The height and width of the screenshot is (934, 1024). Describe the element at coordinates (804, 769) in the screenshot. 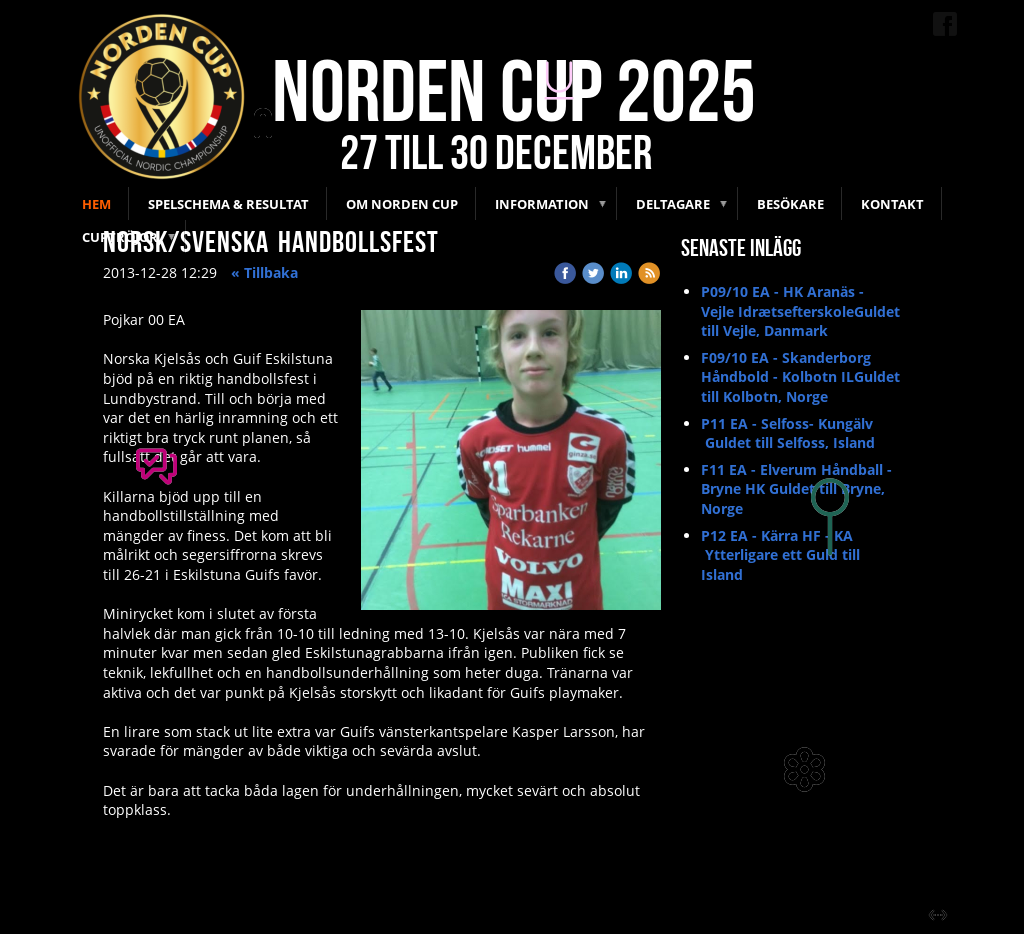

I see `access garden or plant-related features` at that location.